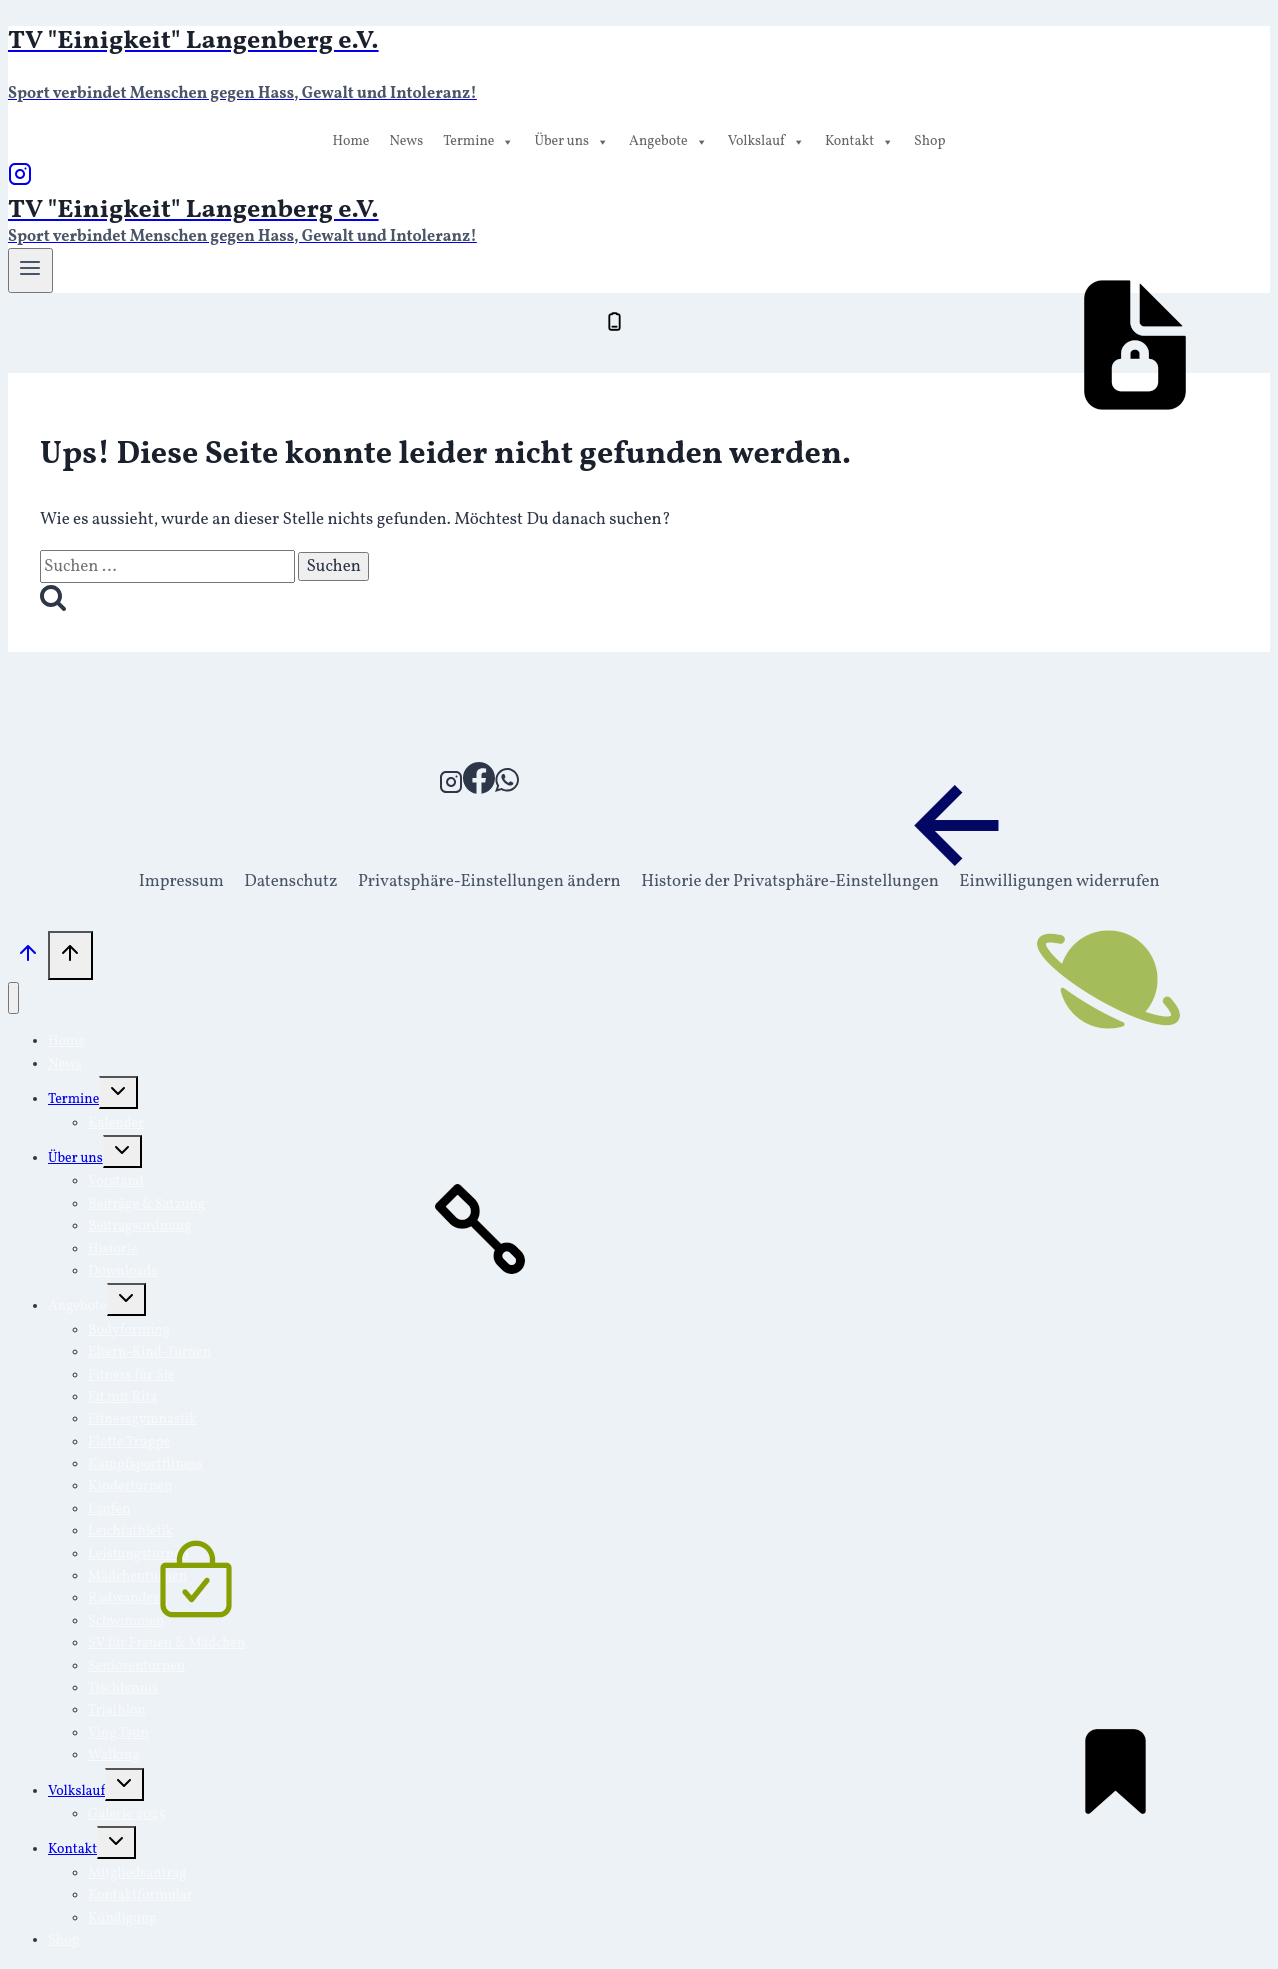 This screenshot has width=1278, height=1969. What do you see at coordinates (1115, 1771) in the screenshot?
I see `save this item for later` at bounding box center [1115, 1771].